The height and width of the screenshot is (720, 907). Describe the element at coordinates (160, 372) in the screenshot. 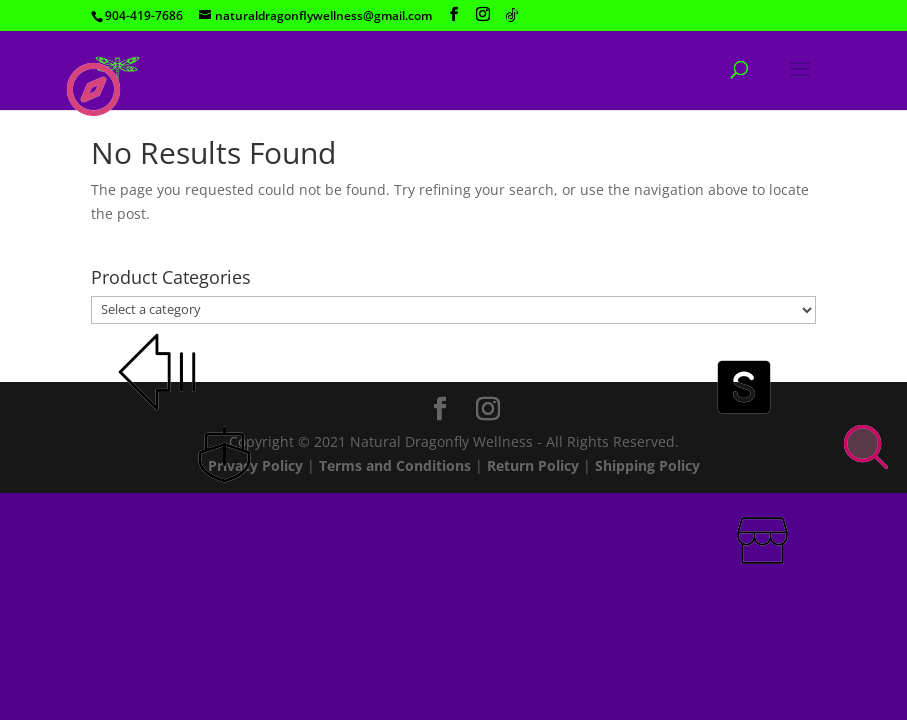

I see `skip to previous track or beginning` at that location.